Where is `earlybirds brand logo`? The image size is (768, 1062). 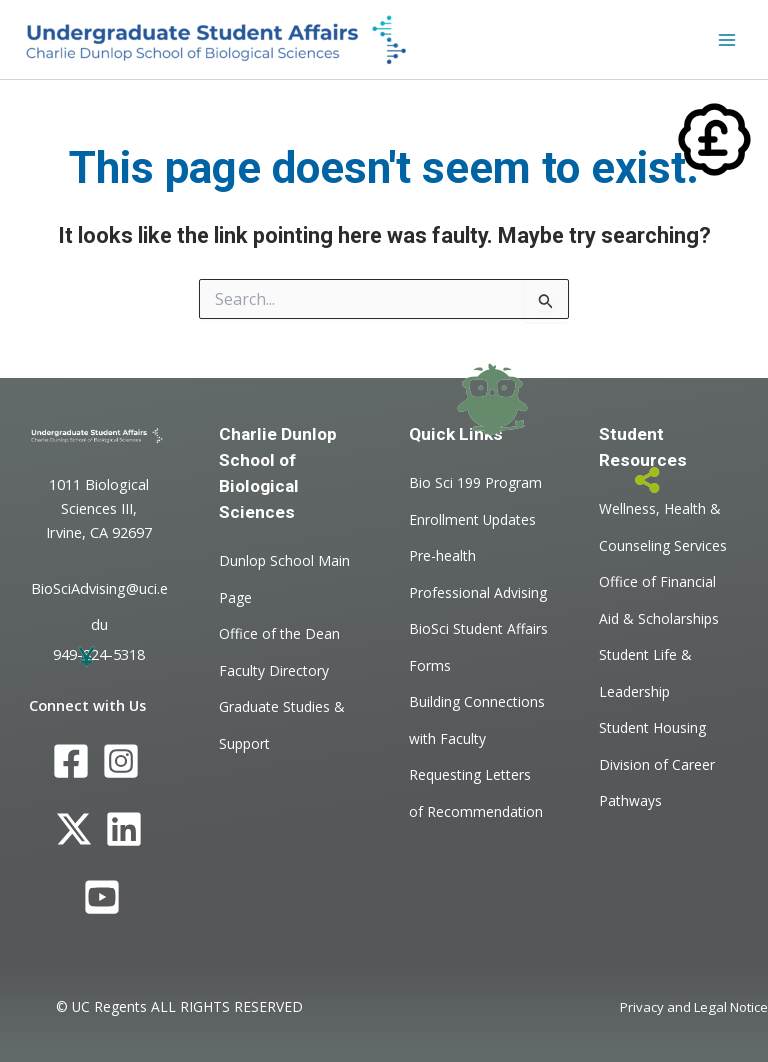 earlybirds brand logo is located at coordinates (492, 399).